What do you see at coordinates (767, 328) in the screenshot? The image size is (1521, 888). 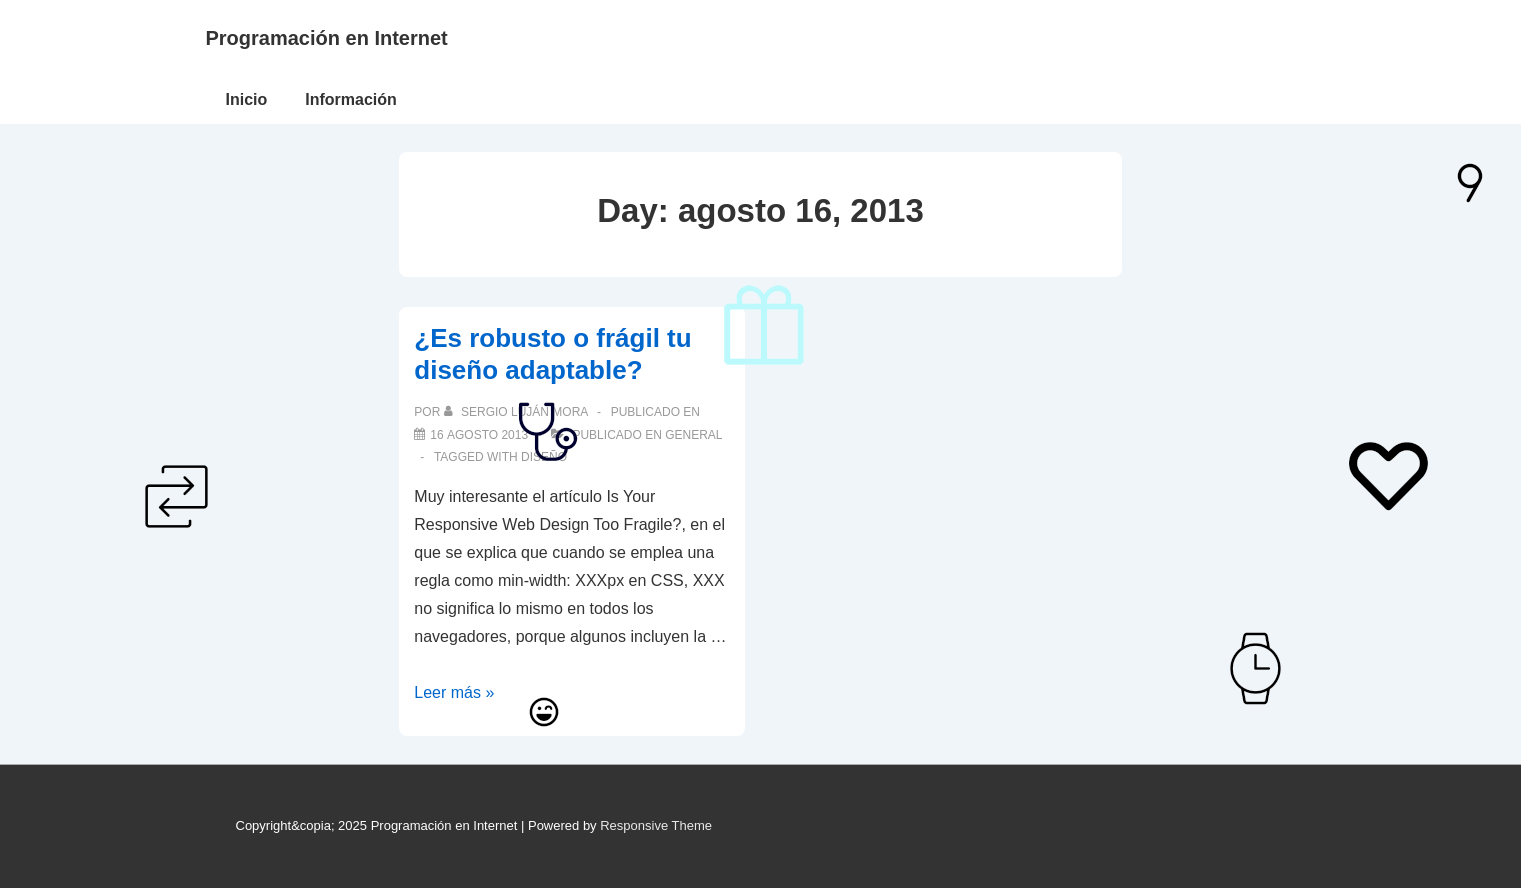 I see `access gifts or rewards` at bounding box center [767, 328].